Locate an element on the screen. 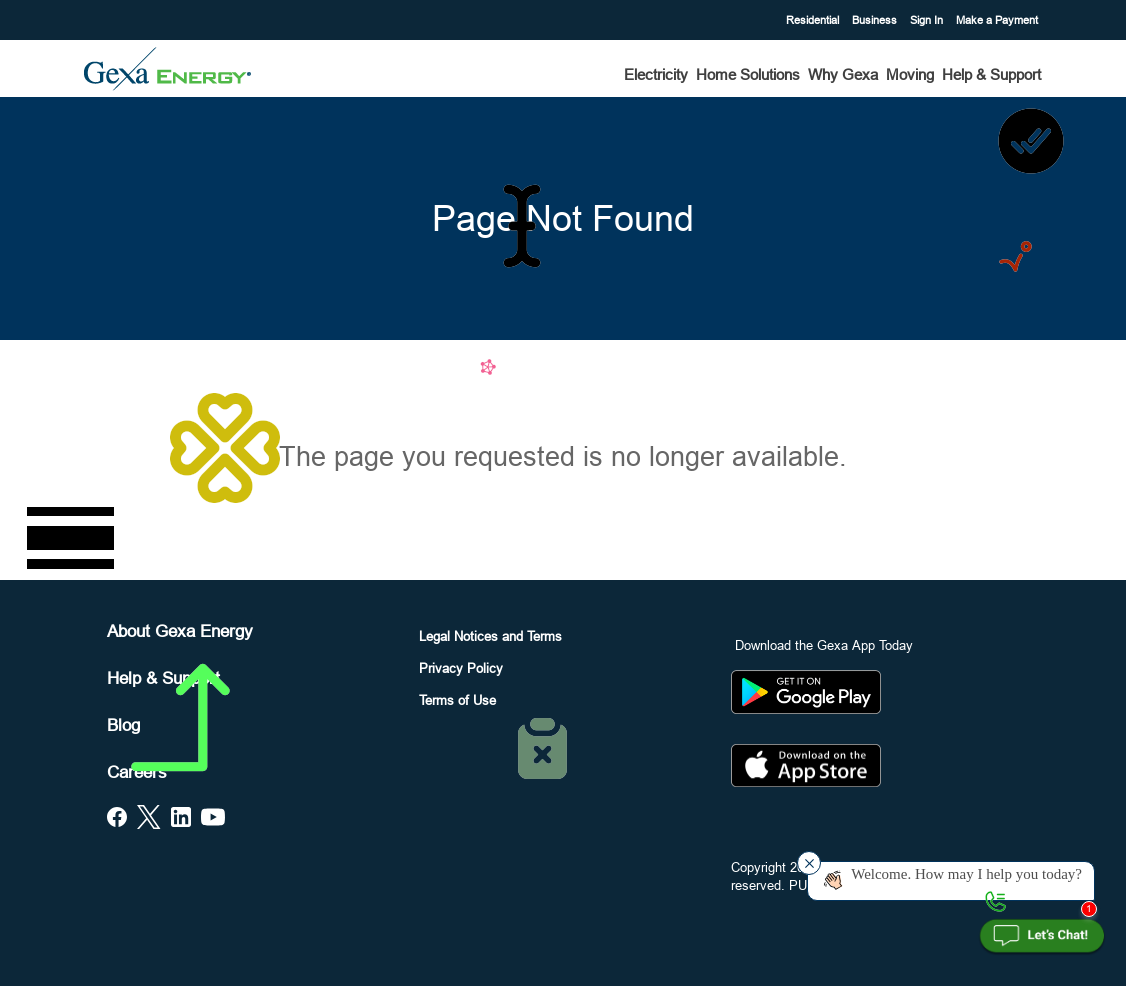 This screenshot has height=986, width=1126. view contact list or phone directory is located at coordinates (996, 901).